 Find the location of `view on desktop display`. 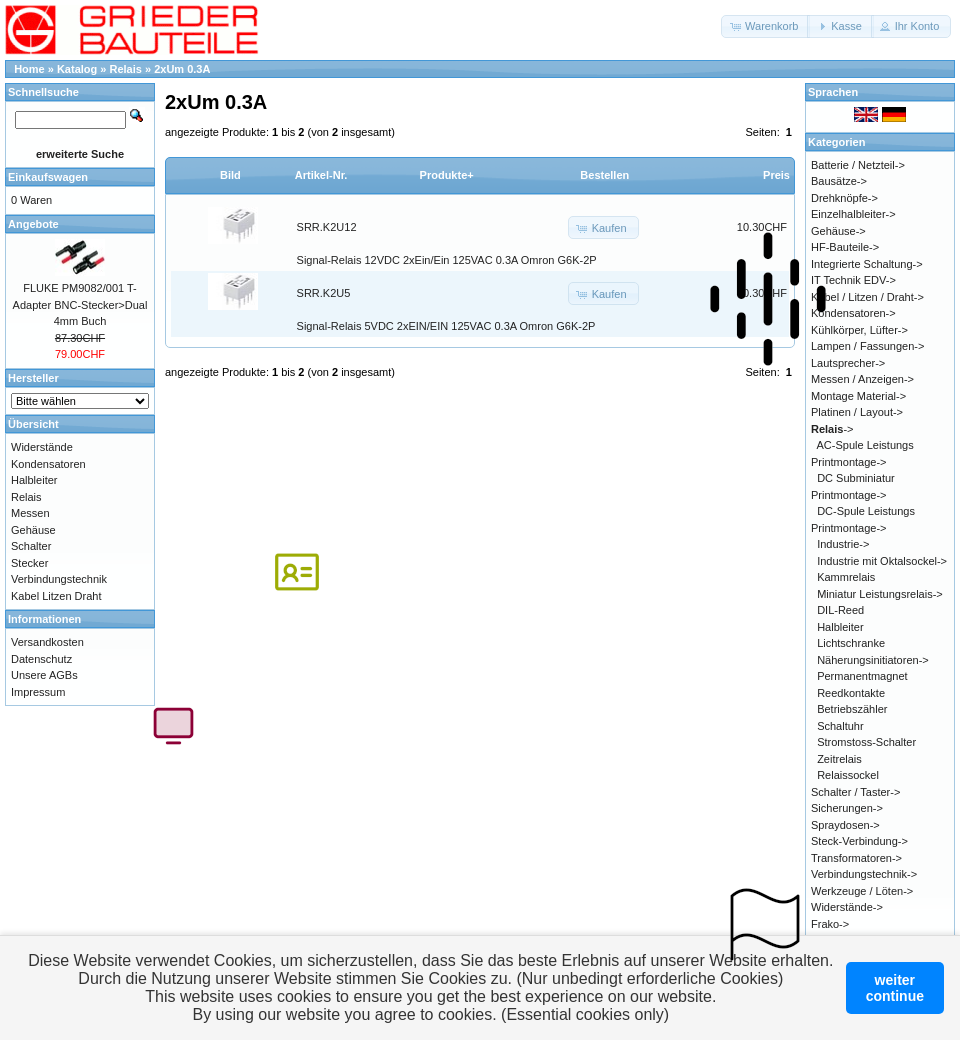

view on desktop display is located at coordinates (173, 724).